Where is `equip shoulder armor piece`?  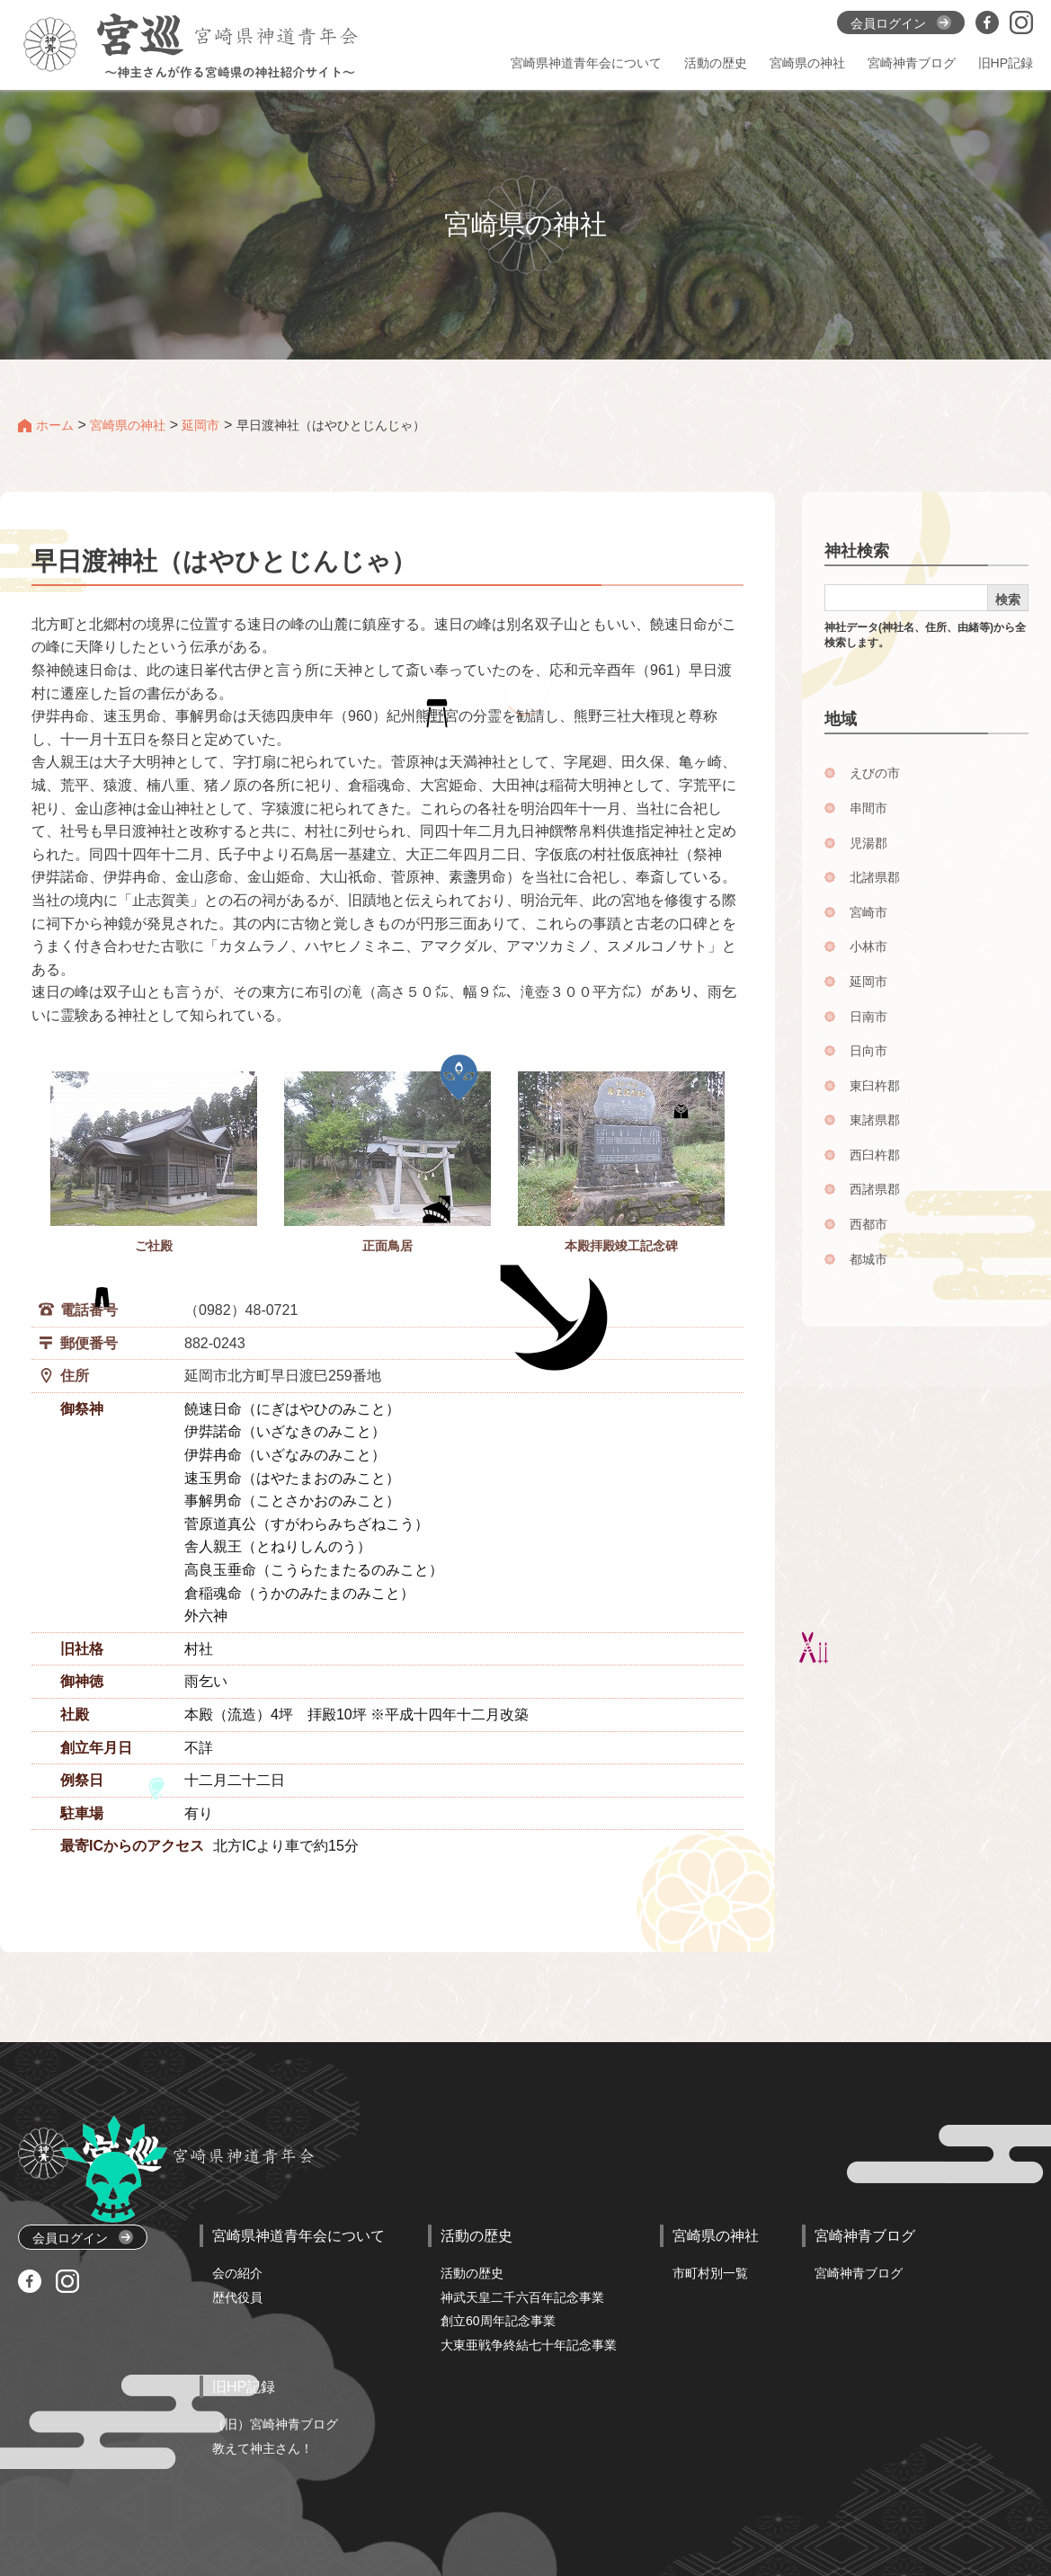
equip shoulder armor piece is located at coordinates (436, 1209).